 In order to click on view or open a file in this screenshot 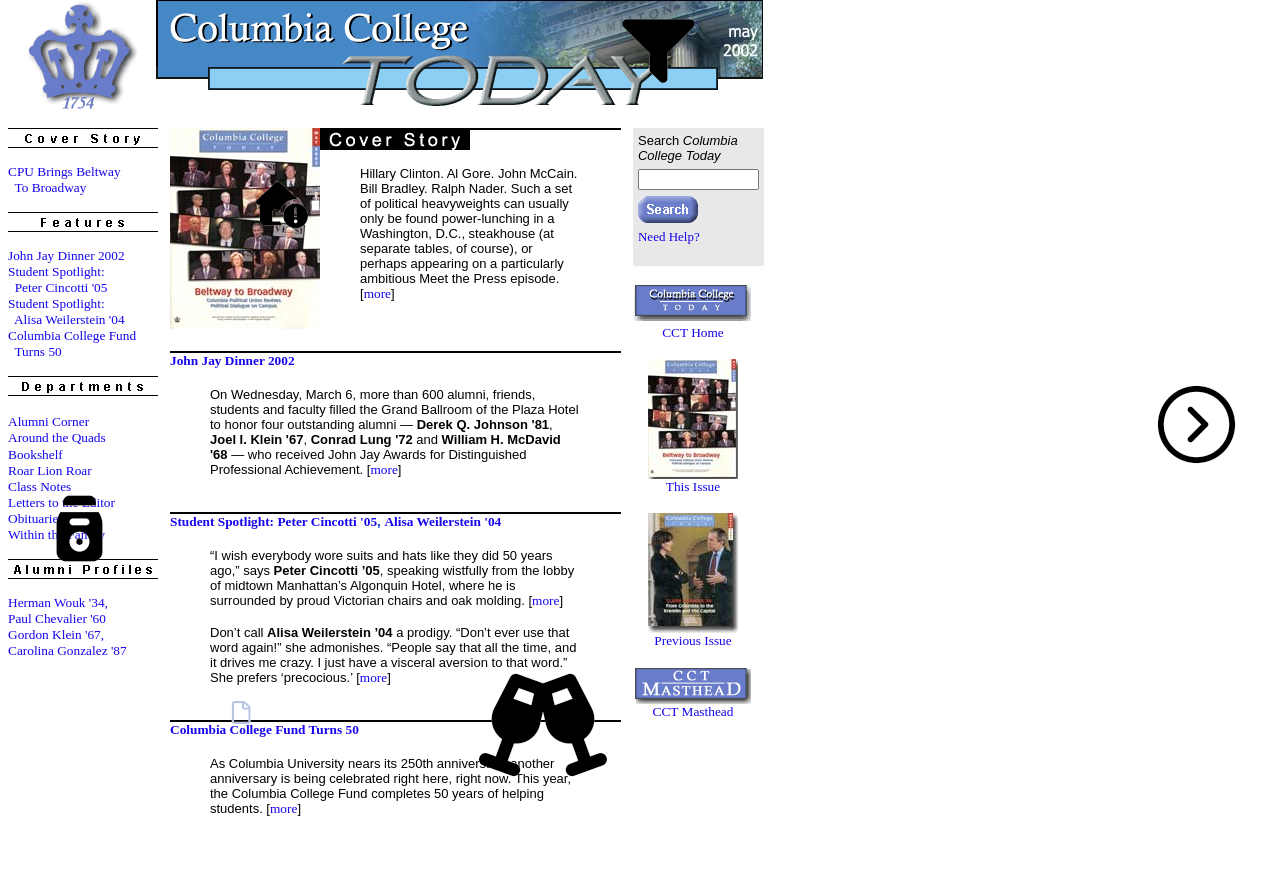, I will do `click(240, 712)`.